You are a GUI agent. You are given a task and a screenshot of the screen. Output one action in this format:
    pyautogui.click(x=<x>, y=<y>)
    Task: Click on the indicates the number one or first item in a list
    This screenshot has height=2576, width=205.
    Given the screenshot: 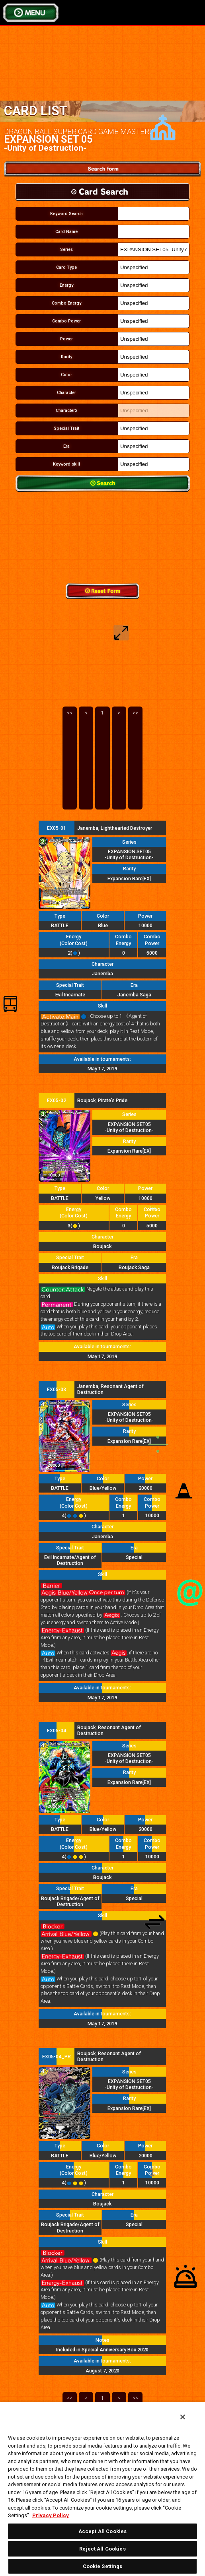 What is the action you would take?
    pyautogui.click(x=152, y=2172)
    